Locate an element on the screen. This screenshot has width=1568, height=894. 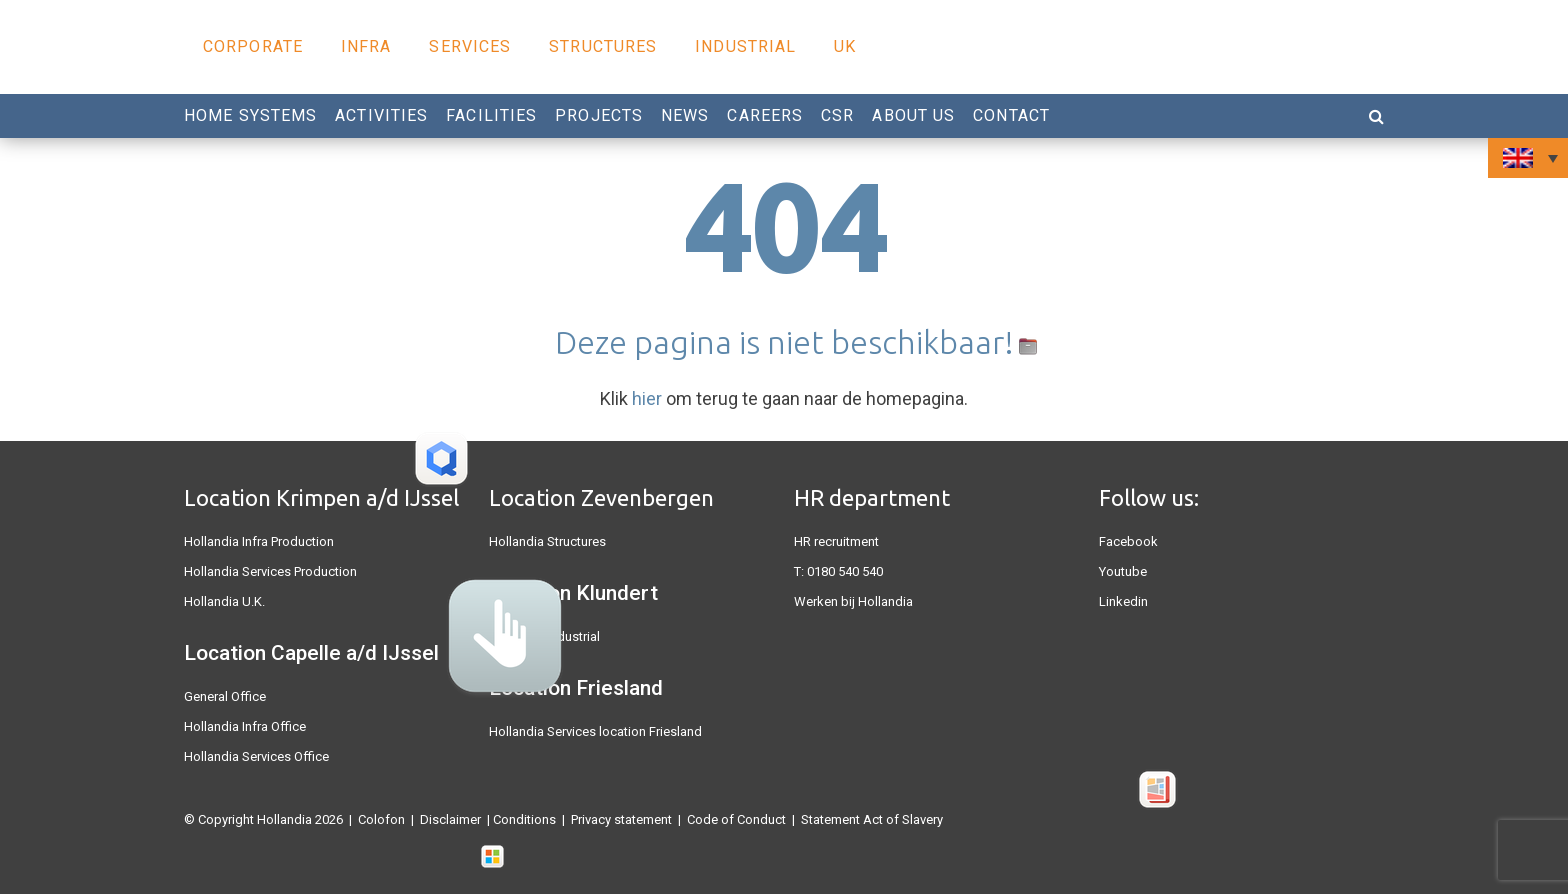
open qubes os application is located at coordinates (441, 458).